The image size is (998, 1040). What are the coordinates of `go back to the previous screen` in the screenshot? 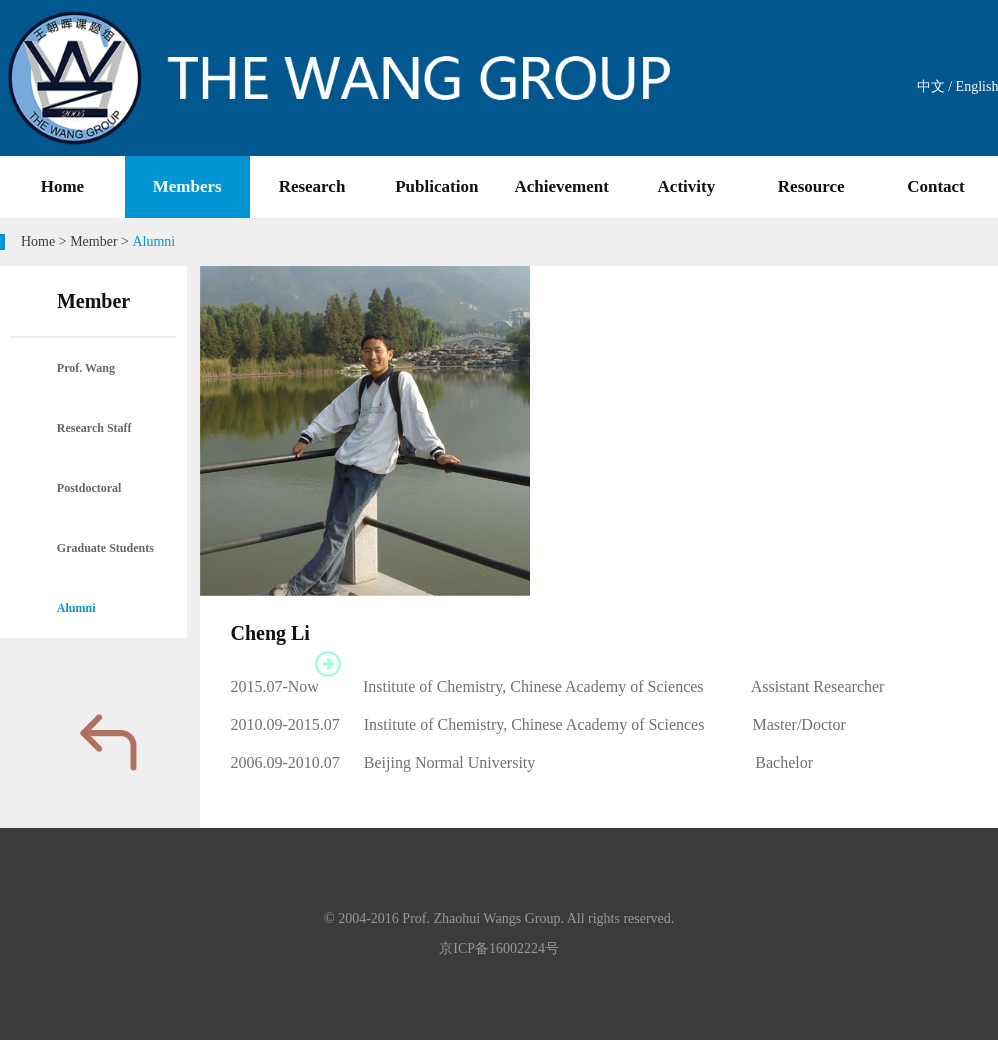 It's located at (108, 742).